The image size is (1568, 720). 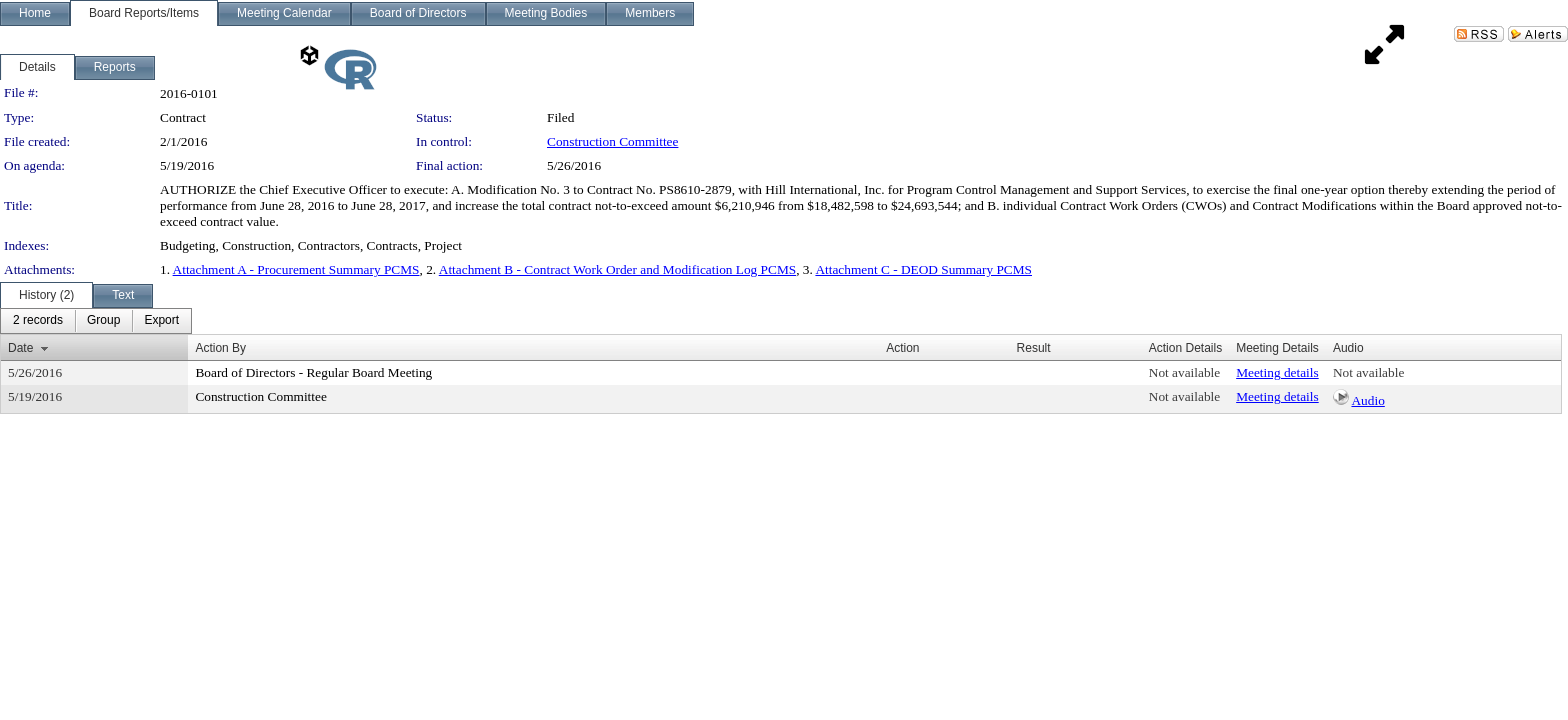 What do you see at coordinates (309, 55) in the screenshot?
I see `Unity game engine logo` at bounding box center [309, 55].